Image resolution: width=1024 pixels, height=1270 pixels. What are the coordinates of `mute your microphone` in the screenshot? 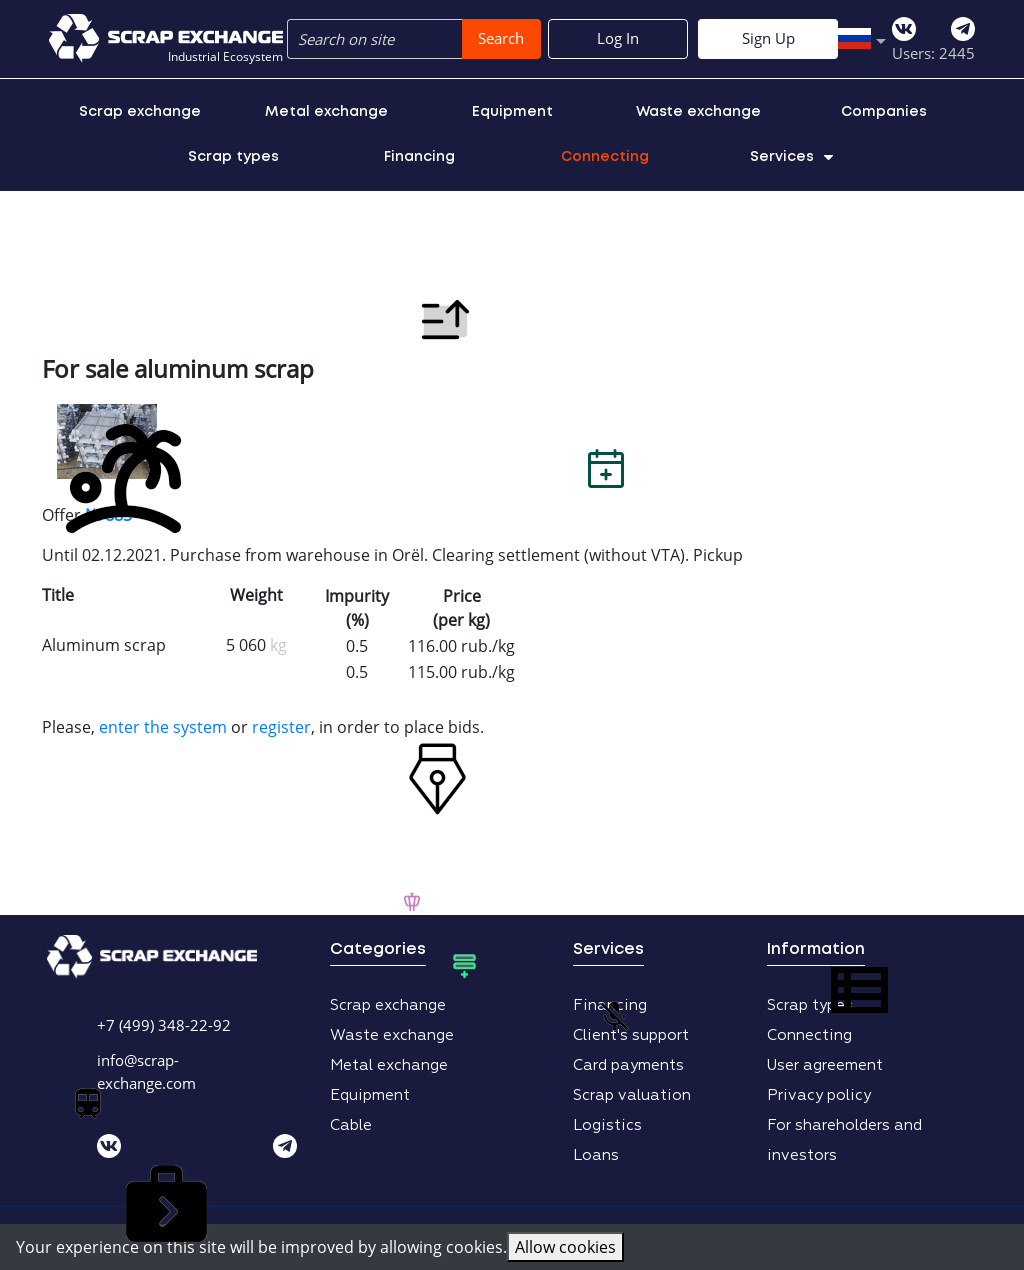 It's located at (614, 1016).